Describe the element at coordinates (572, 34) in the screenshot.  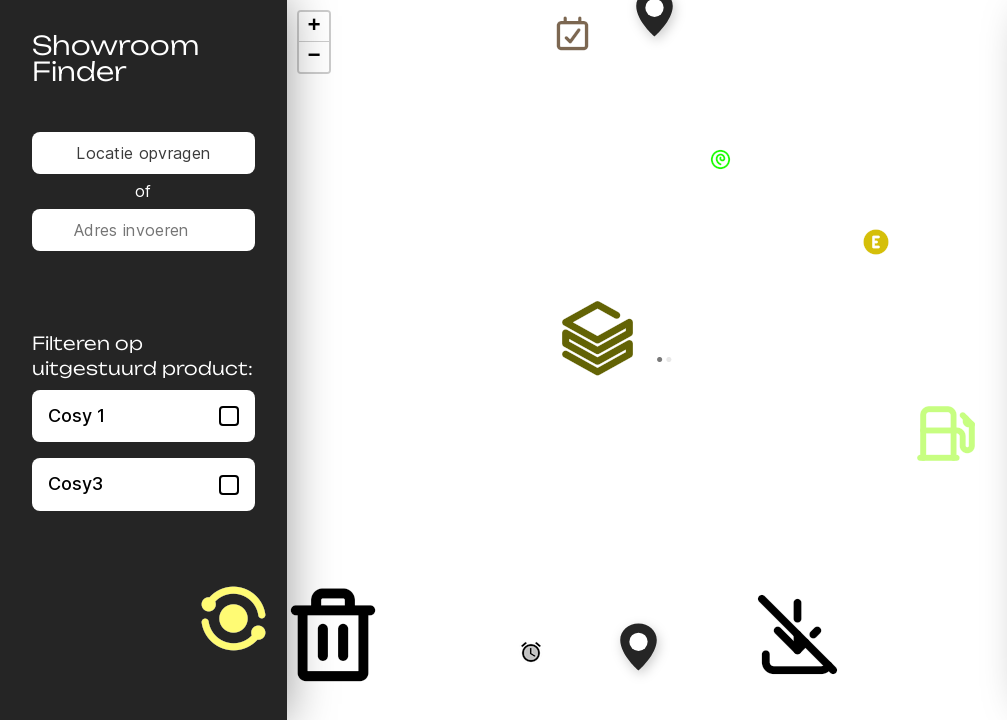
I see `confirm or complete a scheduled event` at that location.